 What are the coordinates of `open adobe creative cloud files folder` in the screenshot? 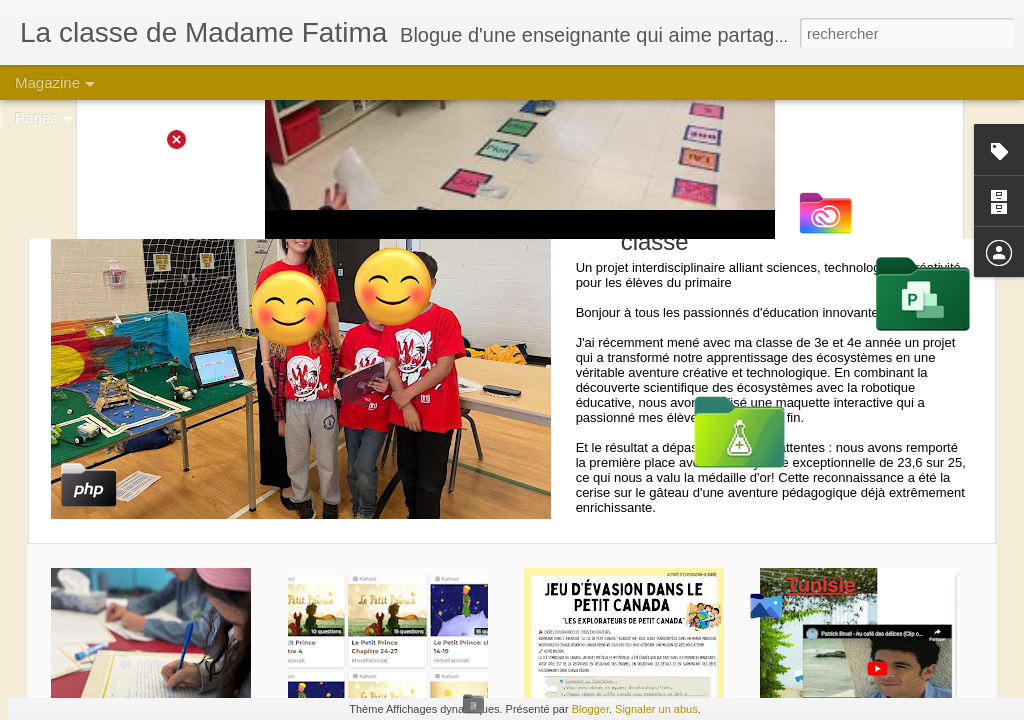 It's located at (825, 214).